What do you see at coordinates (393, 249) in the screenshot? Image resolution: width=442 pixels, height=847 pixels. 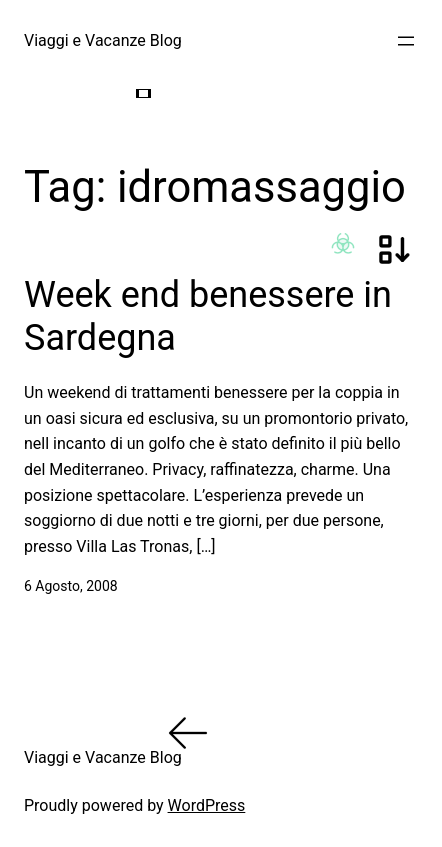 I see `sort list items in descending order` at bounding box center [393, 249].